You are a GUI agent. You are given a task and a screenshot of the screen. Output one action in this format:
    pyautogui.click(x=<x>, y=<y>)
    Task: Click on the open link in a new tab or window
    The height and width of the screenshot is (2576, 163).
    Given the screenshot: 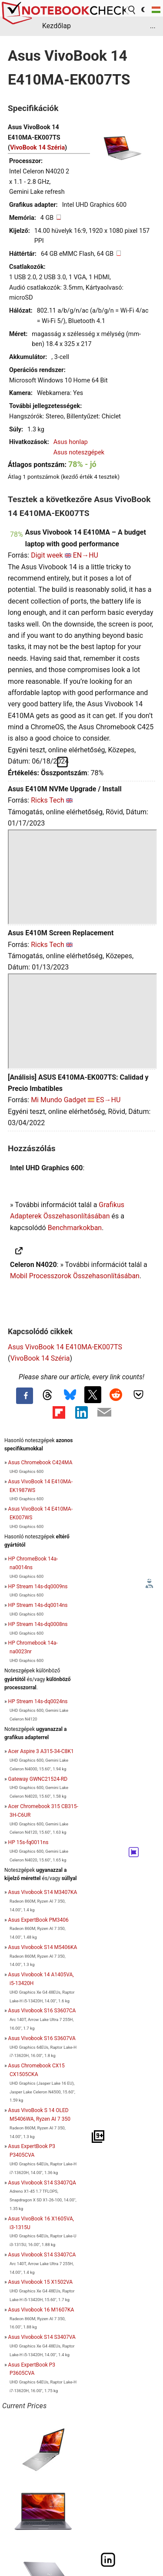 What is the action you would take?
    pyautogui.click(x=19, y=1250)
    